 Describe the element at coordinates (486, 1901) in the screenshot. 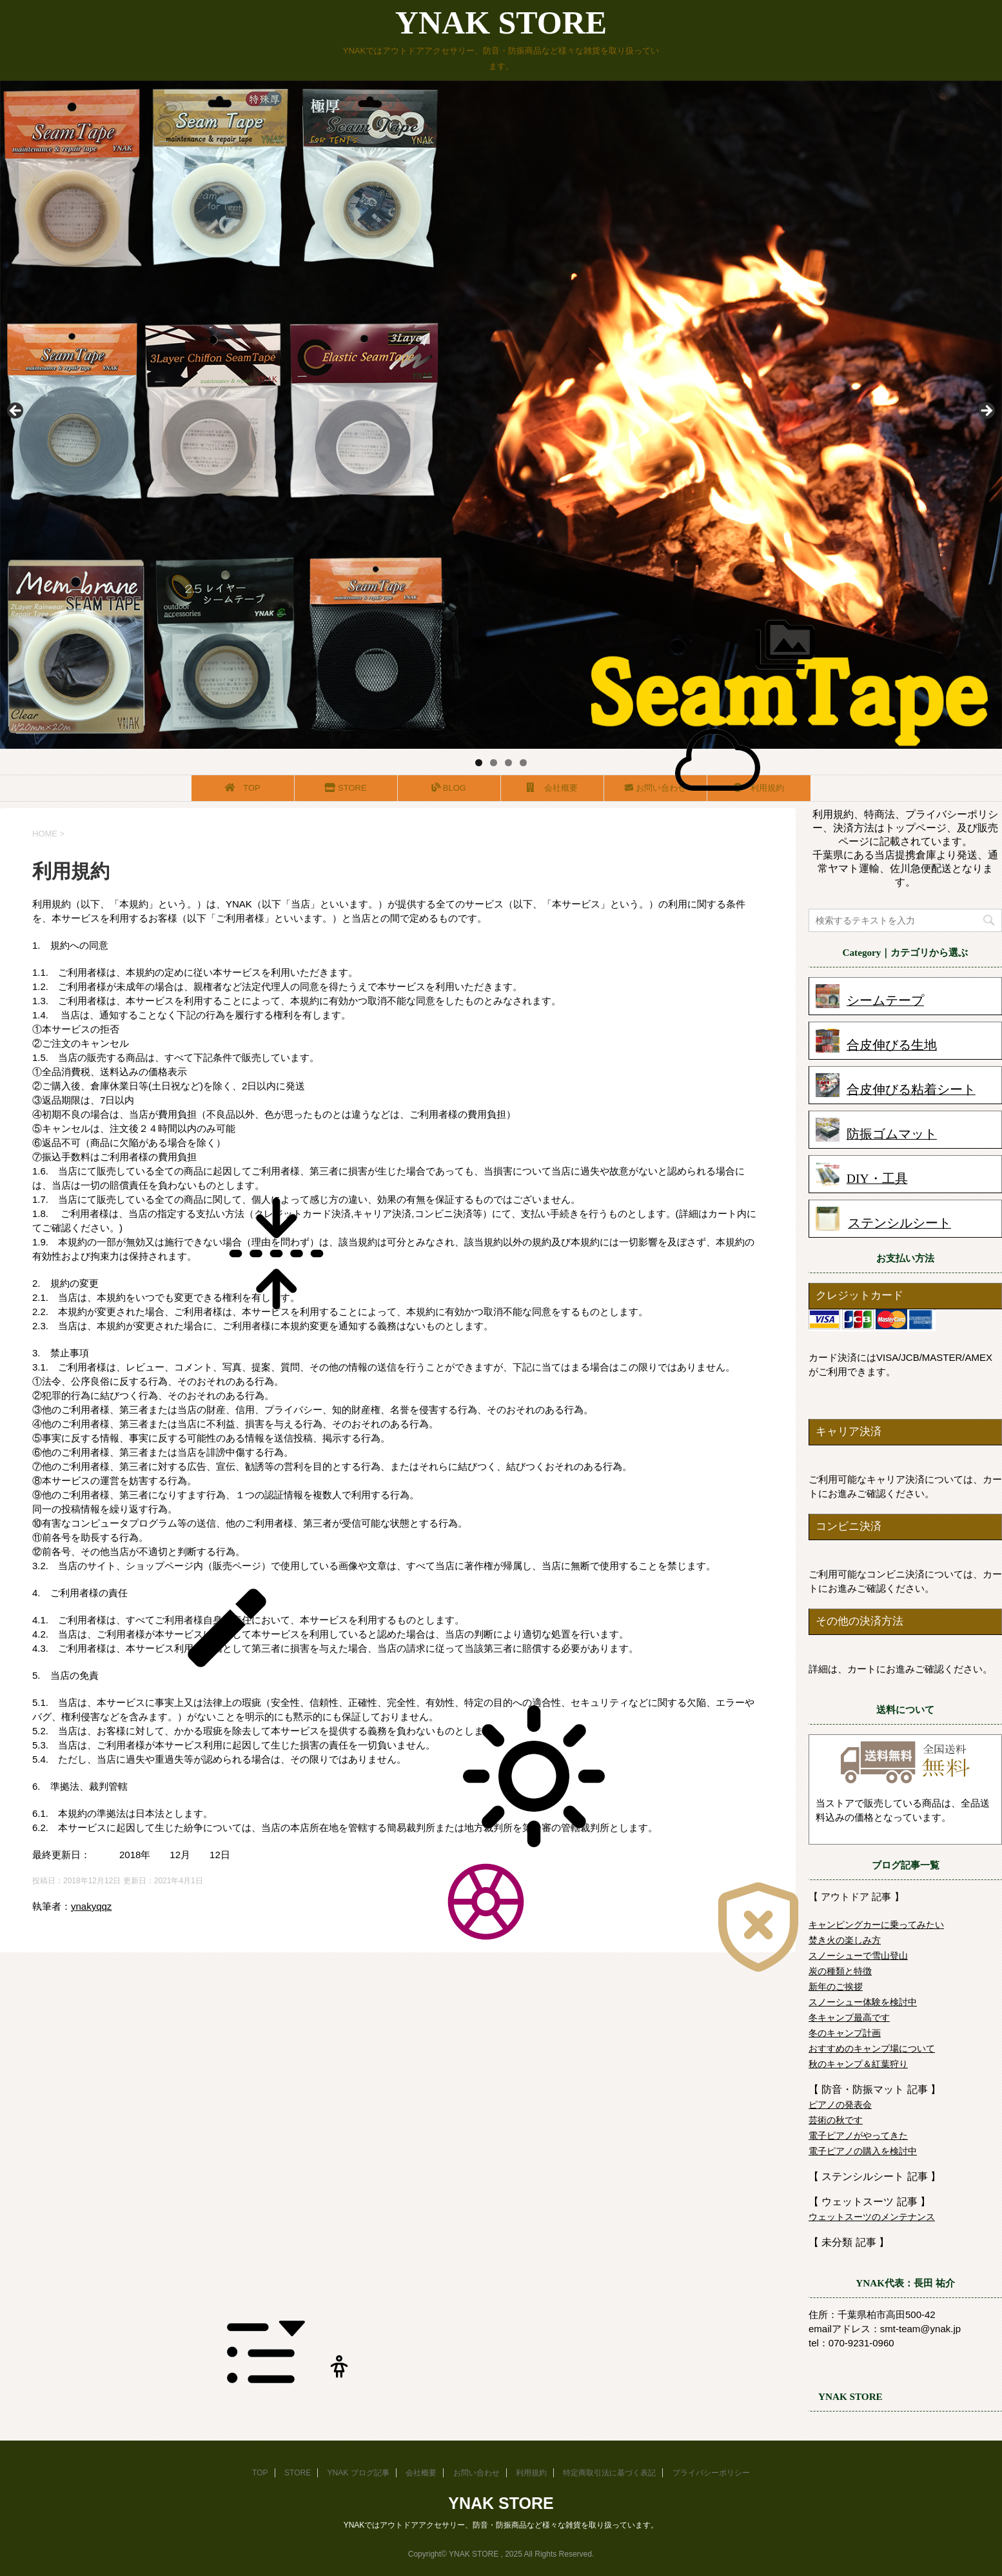

I see `indicates nuclear or radioactive content` at that location.